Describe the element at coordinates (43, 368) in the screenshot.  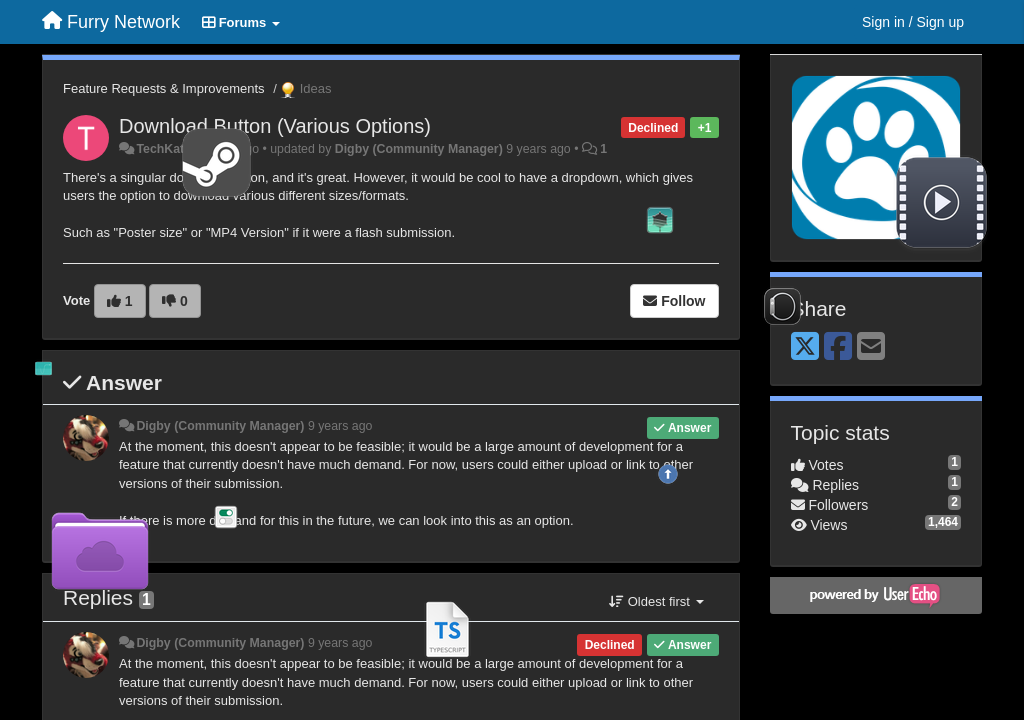
I see `open system resource usage monitor` at that location.